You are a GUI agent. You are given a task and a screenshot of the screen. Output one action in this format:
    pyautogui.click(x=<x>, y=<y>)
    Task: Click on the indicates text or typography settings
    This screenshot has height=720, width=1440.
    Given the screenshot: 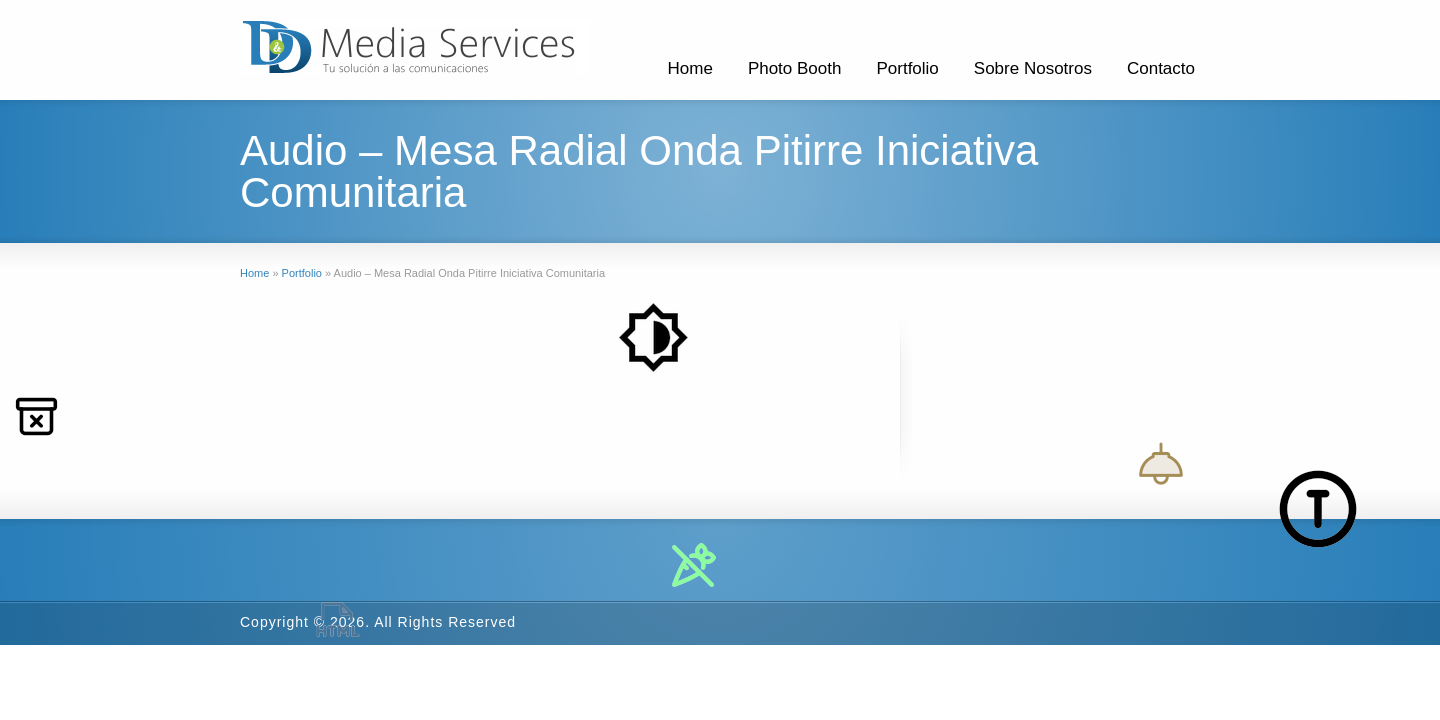 What is the action you would take?
    pyautogui.click(x=1318, y=509)
    